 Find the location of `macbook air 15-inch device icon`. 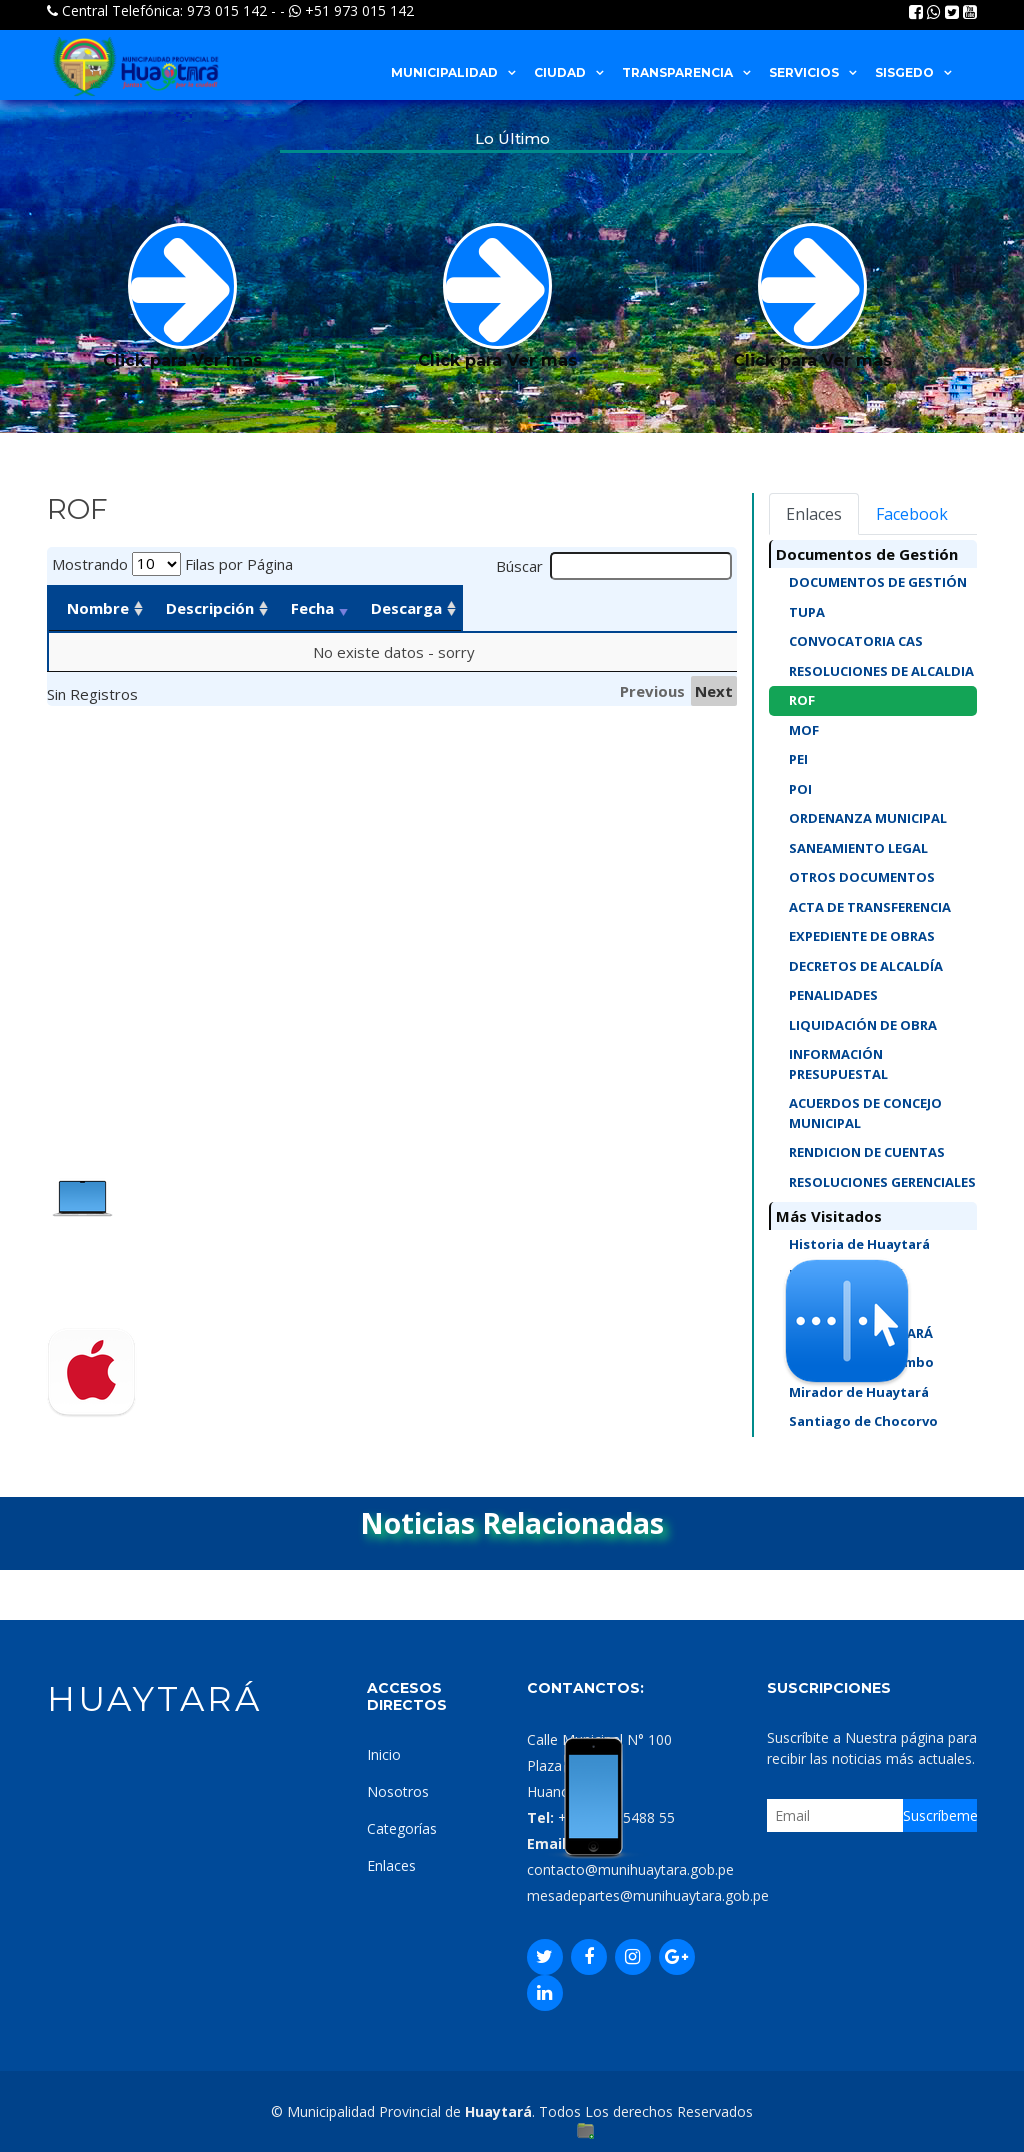

macbook air 15-inch device icon is located at coordinates (82, 1195).